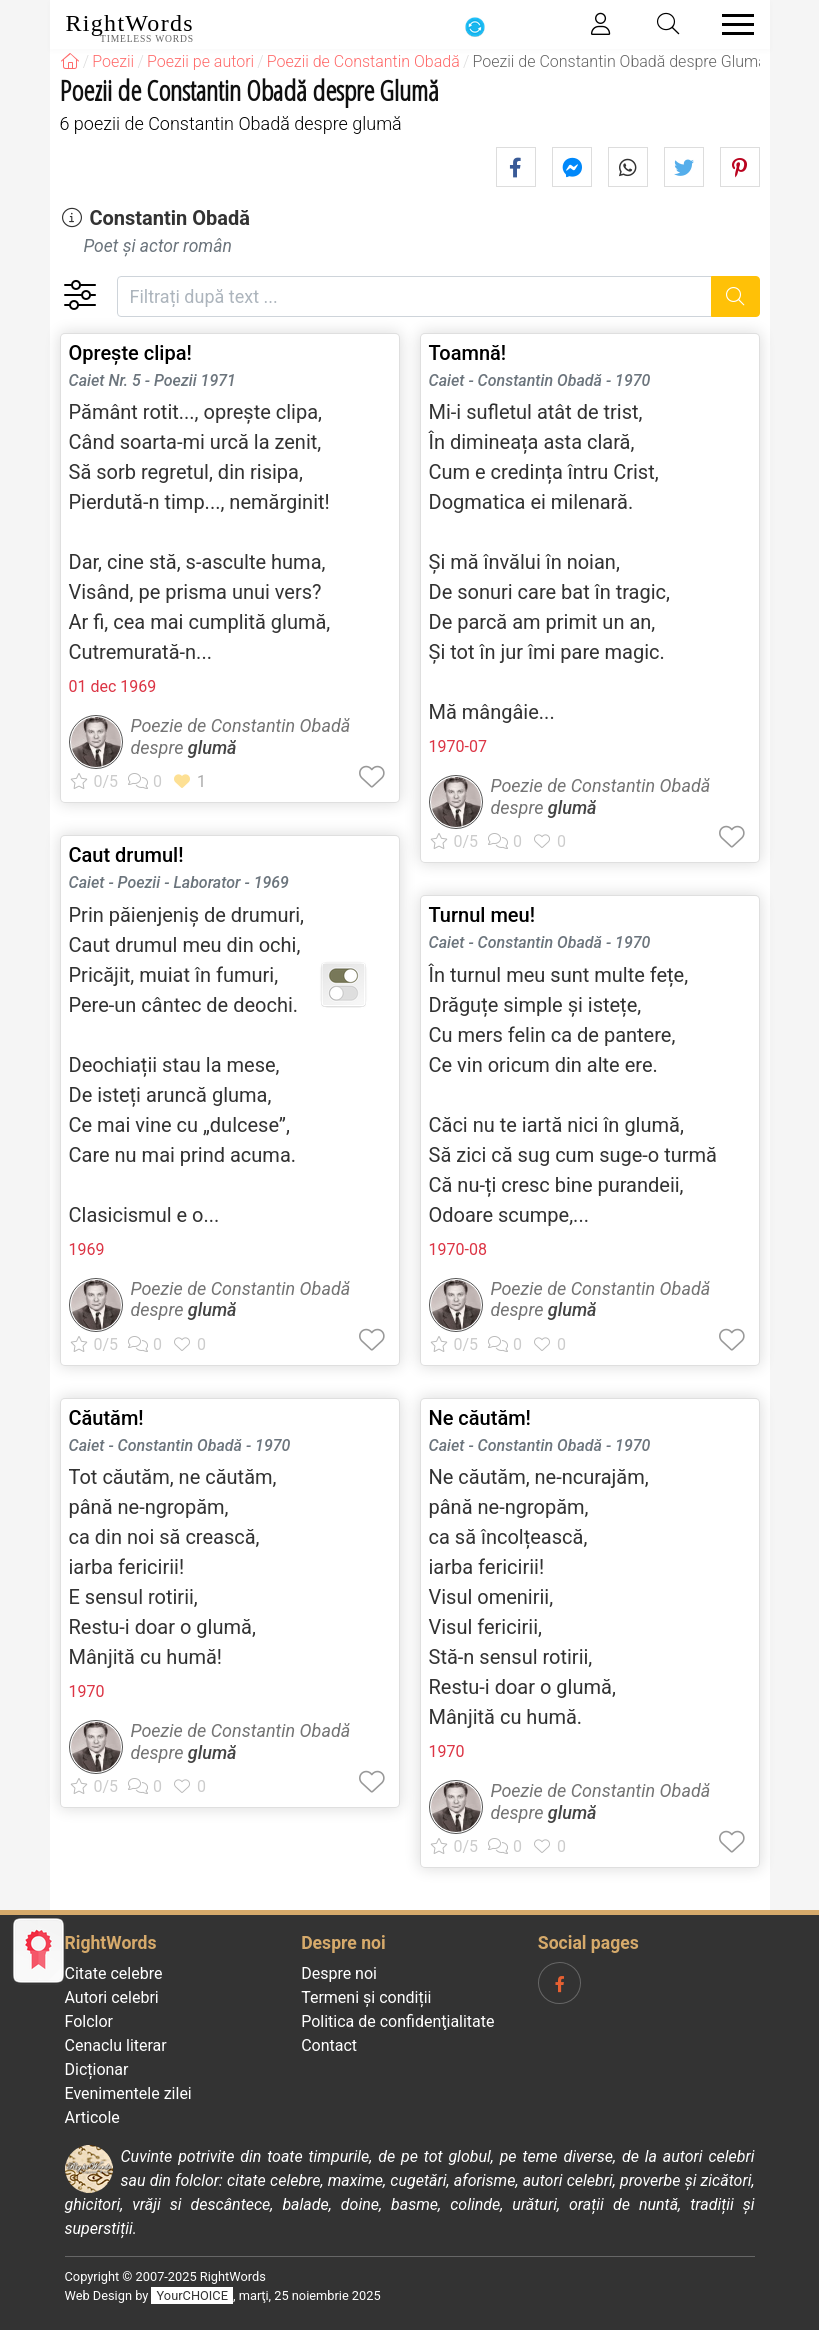  Describe the element at coordinates (343, 984) in the screenshot. I see `open gnome tweaks to customize desktop settings` at that location.